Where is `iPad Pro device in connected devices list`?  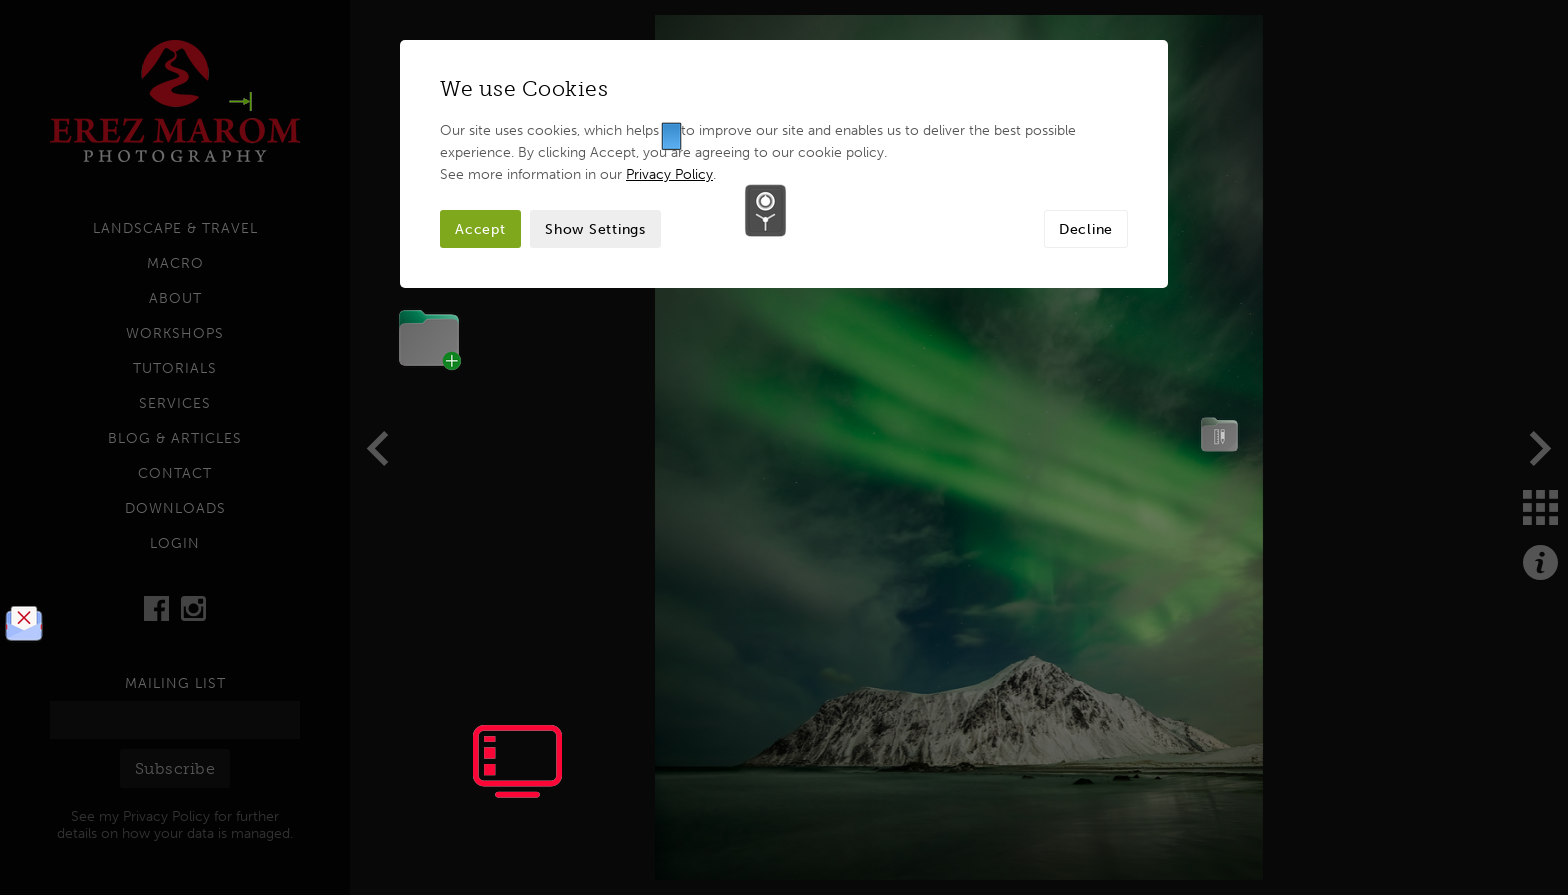 iPad Pro device in connected devices list is located at coordinates (671, 136).